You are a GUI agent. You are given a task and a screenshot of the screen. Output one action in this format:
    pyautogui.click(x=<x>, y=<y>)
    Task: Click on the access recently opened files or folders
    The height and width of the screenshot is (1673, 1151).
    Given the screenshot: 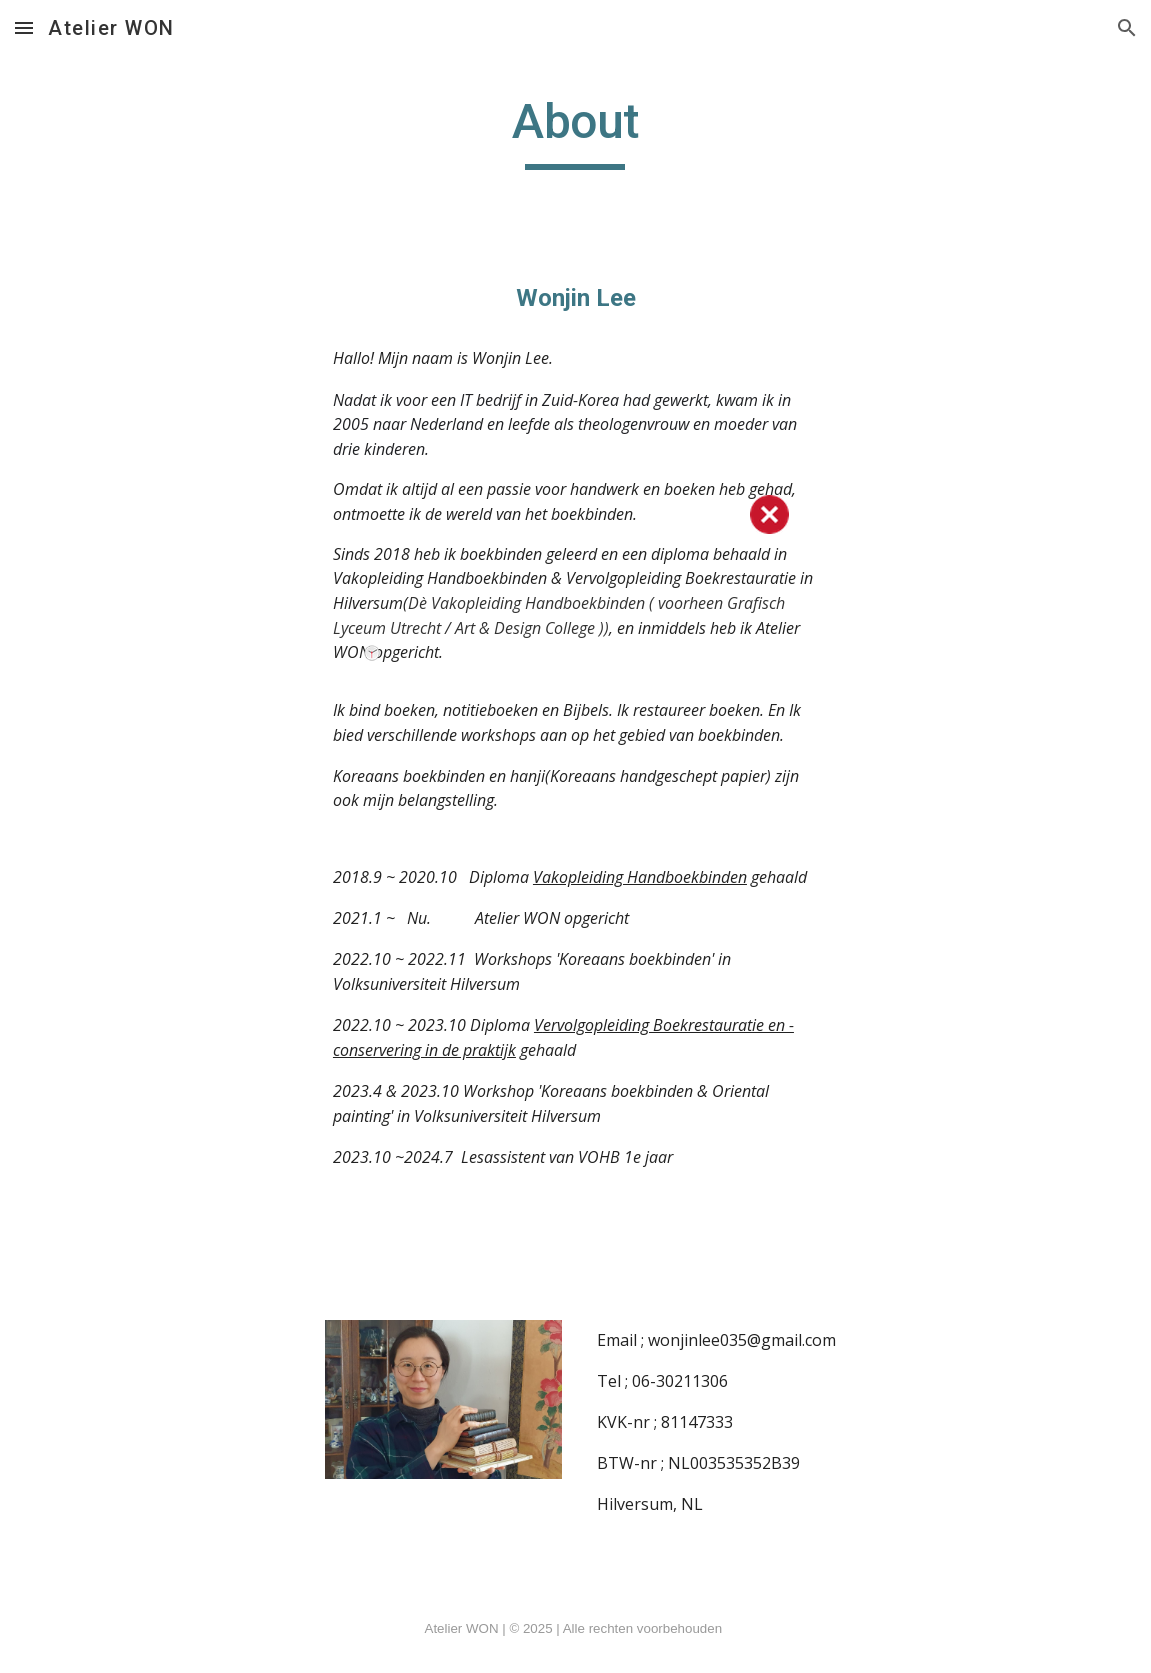 What is the action you would take?
    pyautogui.click(x=372, y=653)
    